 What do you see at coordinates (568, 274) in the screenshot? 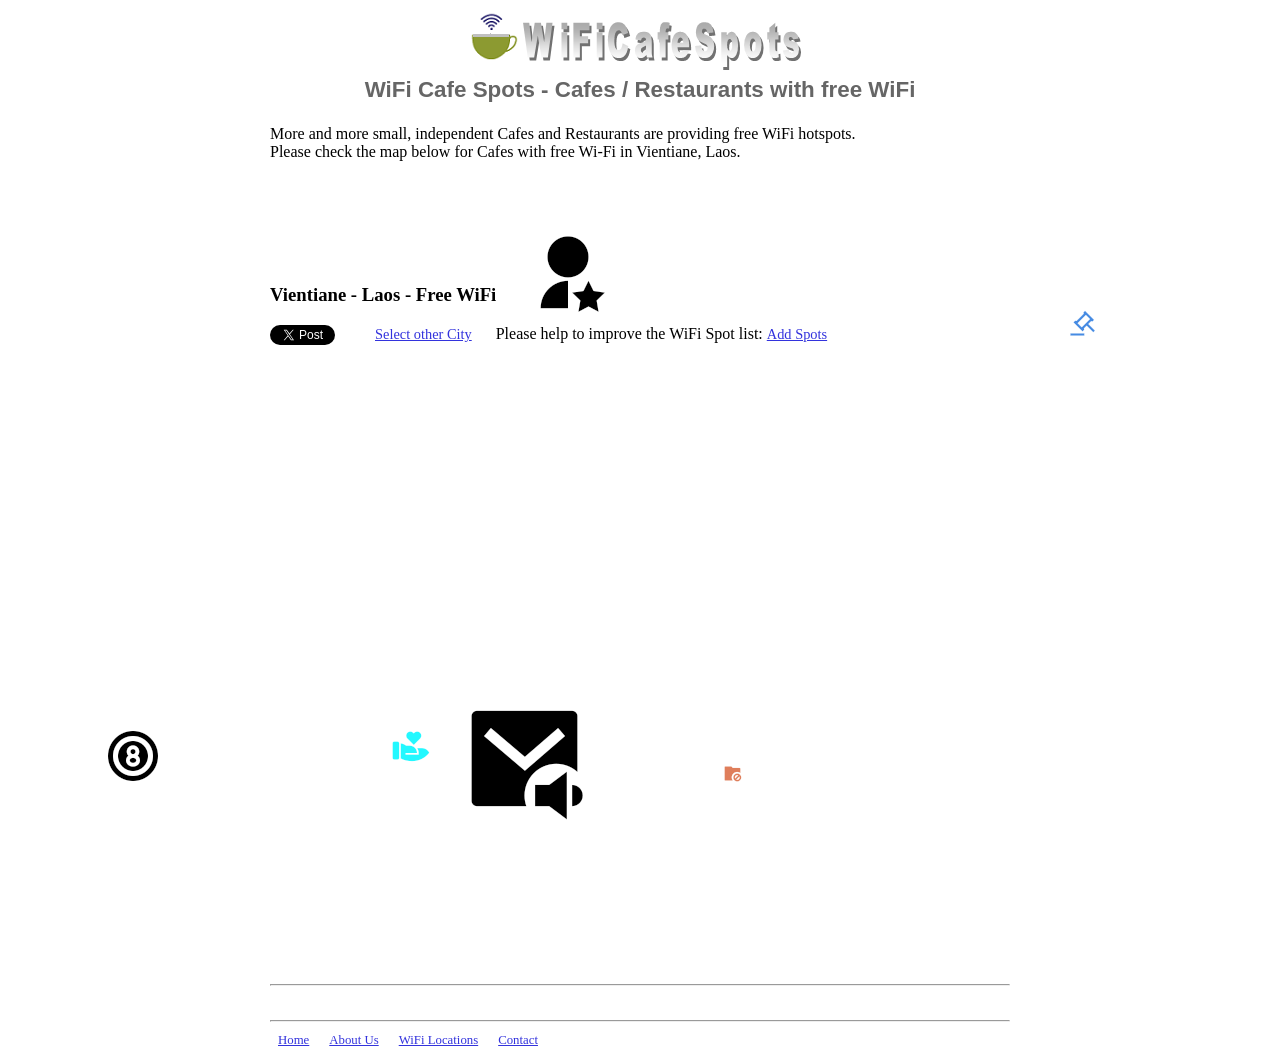
I see `view favorite or starred user` at bounding box center [568, 274].